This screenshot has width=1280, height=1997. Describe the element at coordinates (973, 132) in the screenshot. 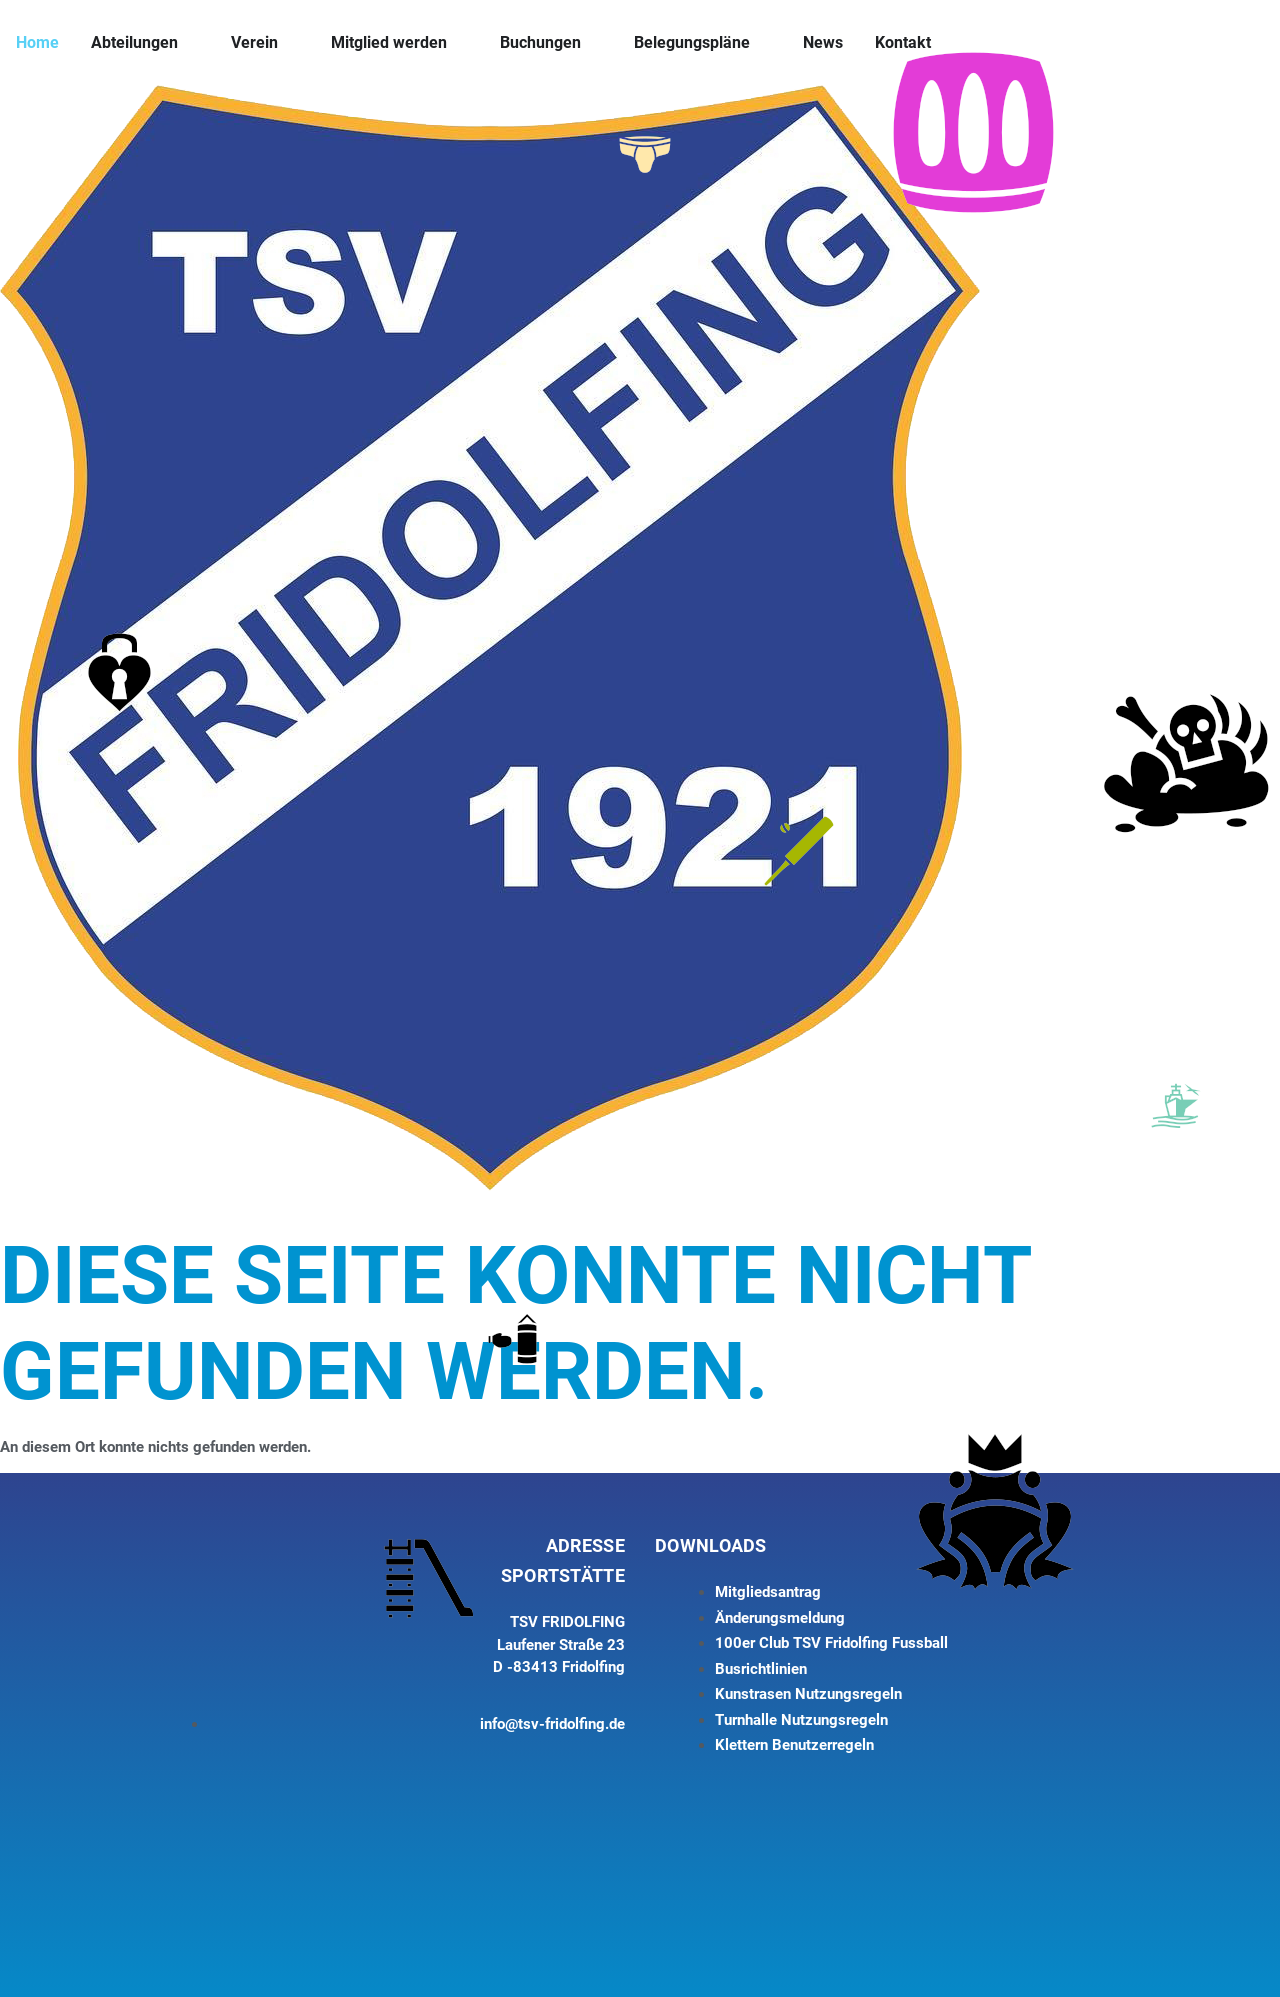

I see `barrel or cask item in a game inventory` at that location.